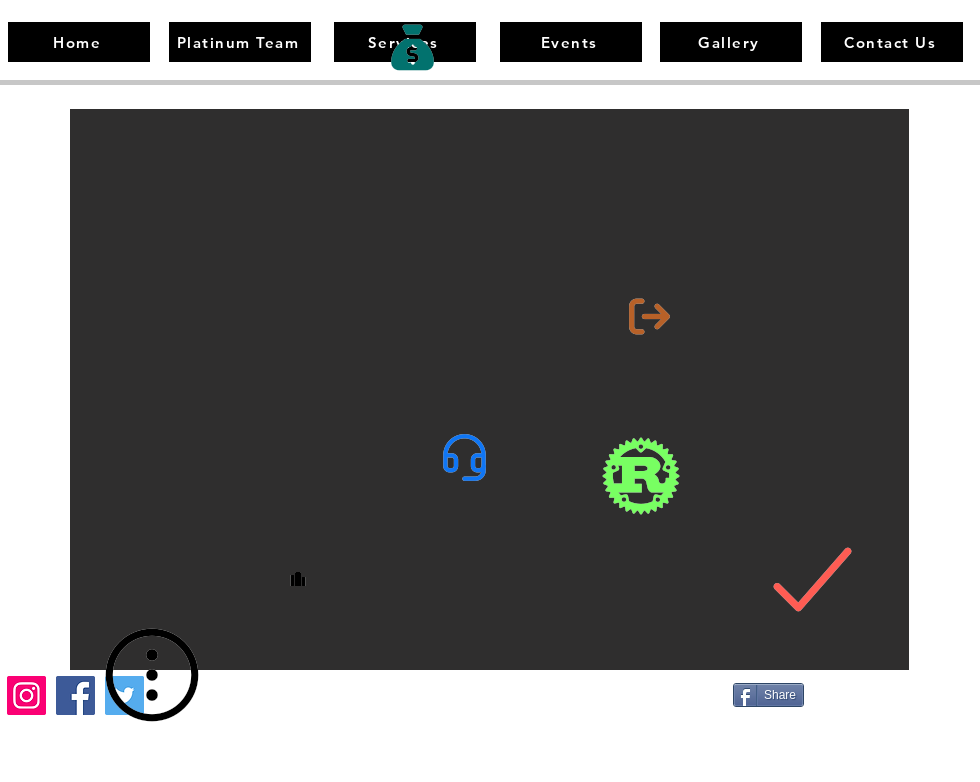  Describe the element at coordinates (641, 476) in the screenshot. I see `rust programming language logo` at that location.